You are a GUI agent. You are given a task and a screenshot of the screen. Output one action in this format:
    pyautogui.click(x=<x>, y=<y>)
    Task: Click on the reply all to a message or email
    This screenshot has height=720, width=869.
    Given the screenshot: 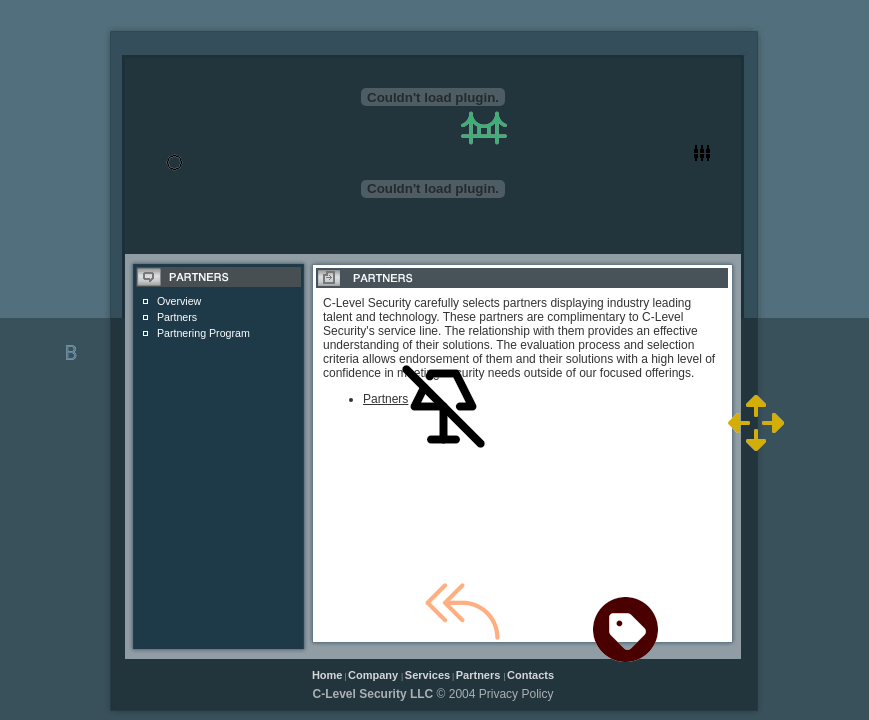 What is the action you would take?
    pyautogui.click(x=462, y=611)
    